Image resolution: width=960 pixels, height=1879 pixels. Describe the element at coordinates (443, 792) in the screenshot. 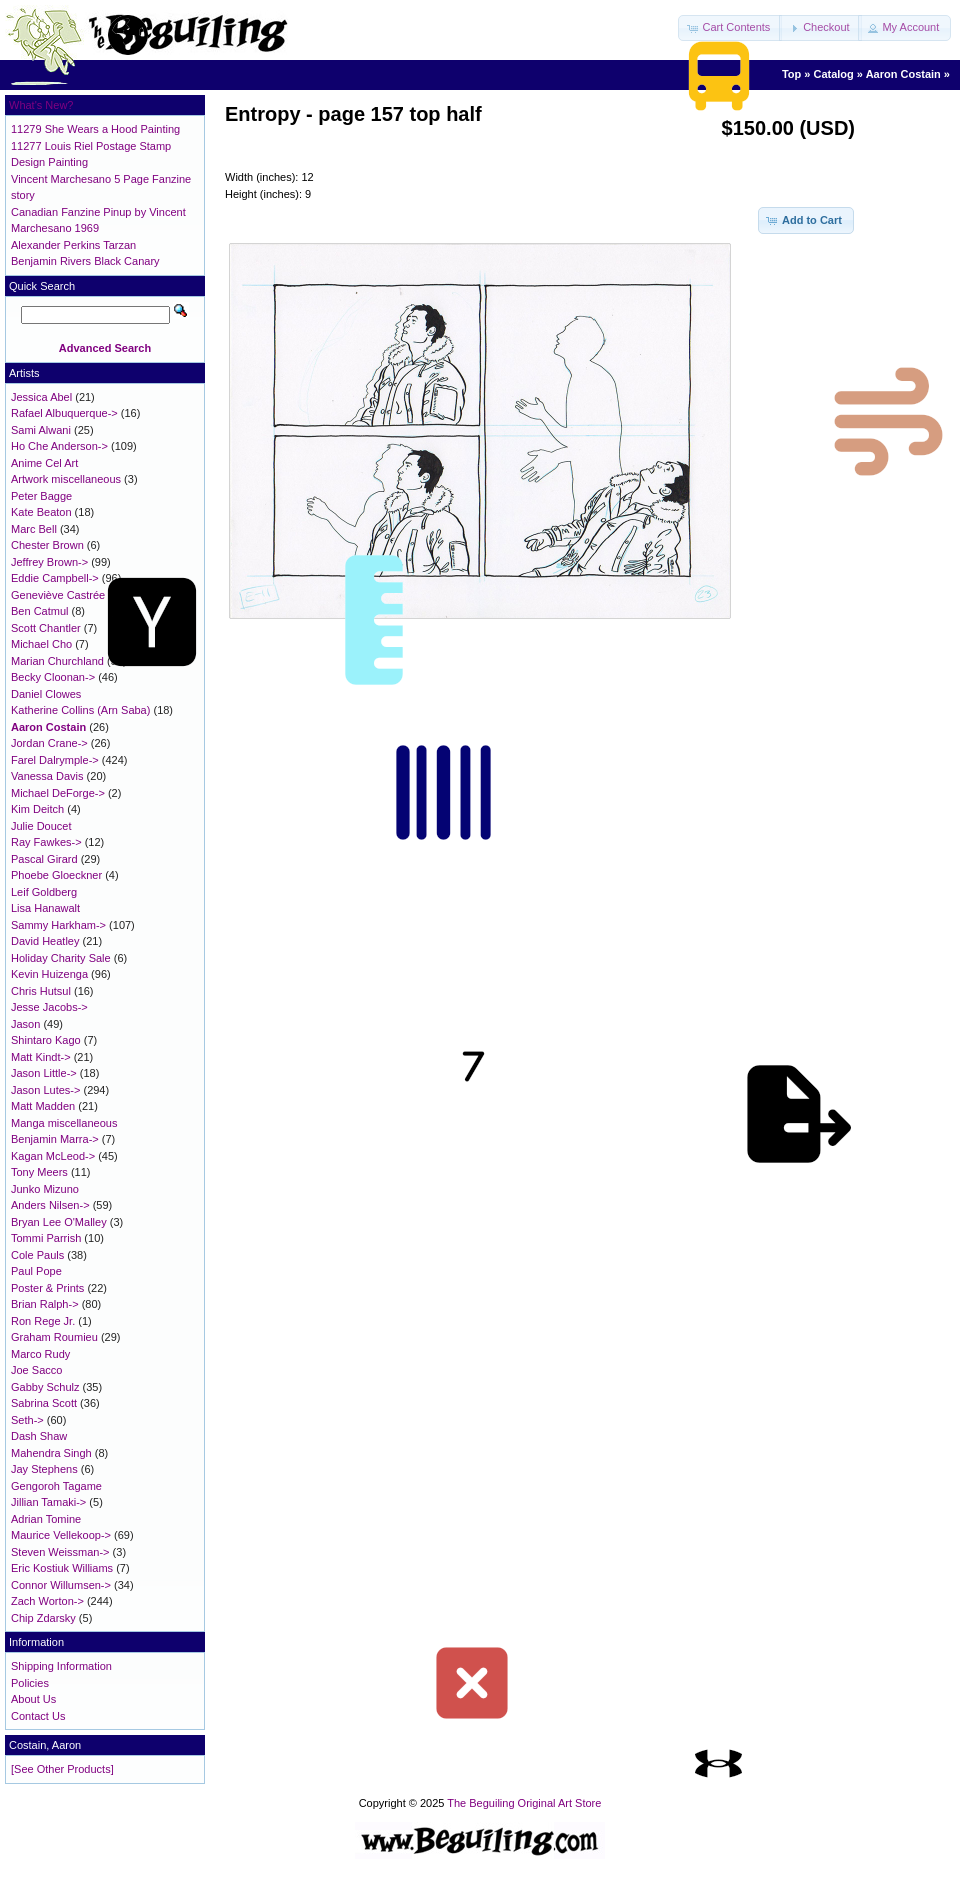

I see `scan a barcode` at that location.